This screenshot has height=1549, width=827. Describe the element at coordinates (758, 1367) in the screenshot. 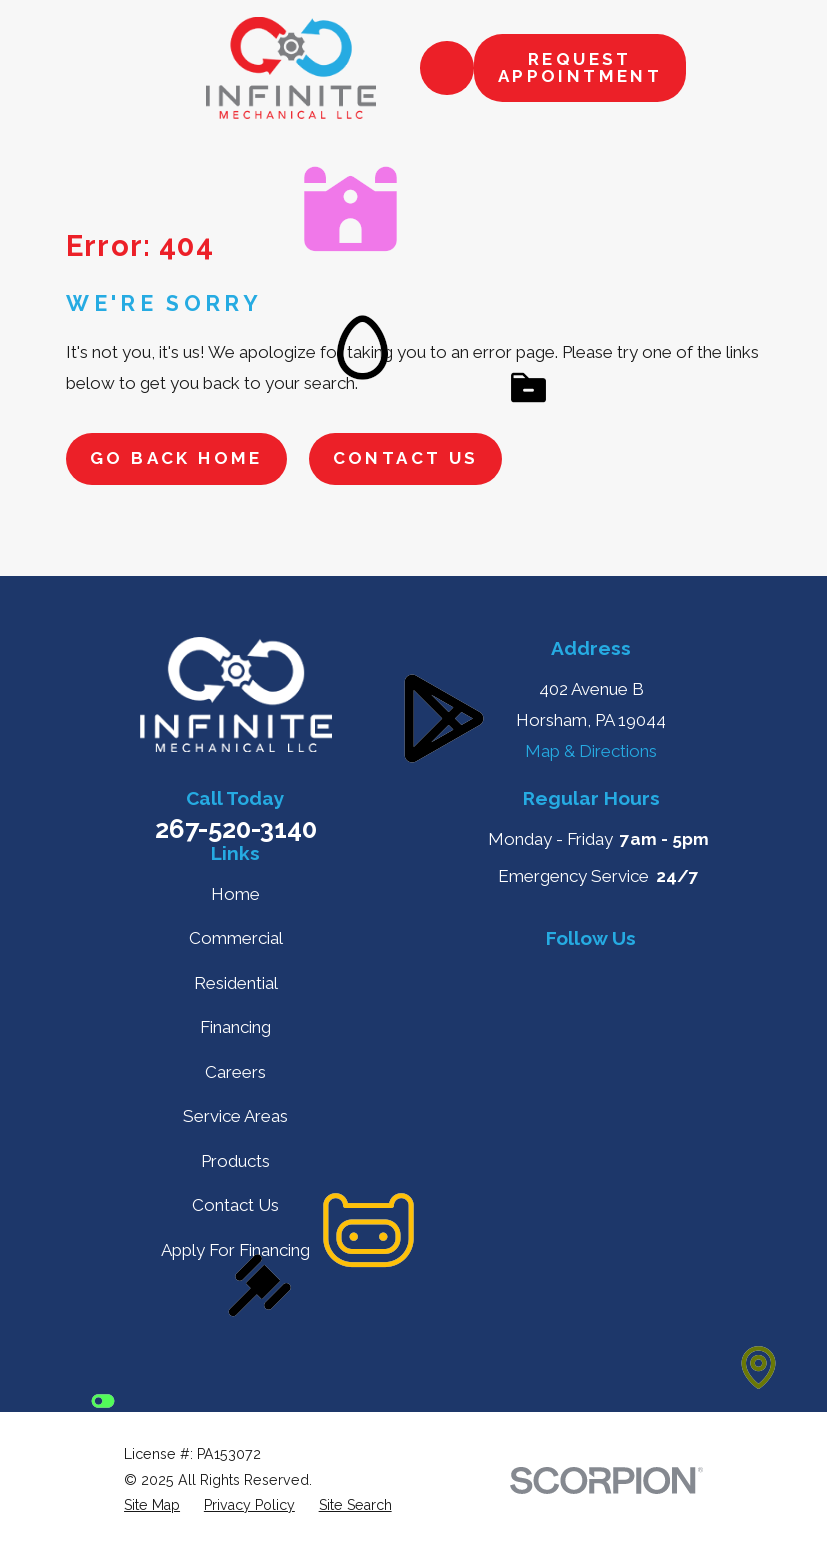

I see `view or set a location on the map` at that location.